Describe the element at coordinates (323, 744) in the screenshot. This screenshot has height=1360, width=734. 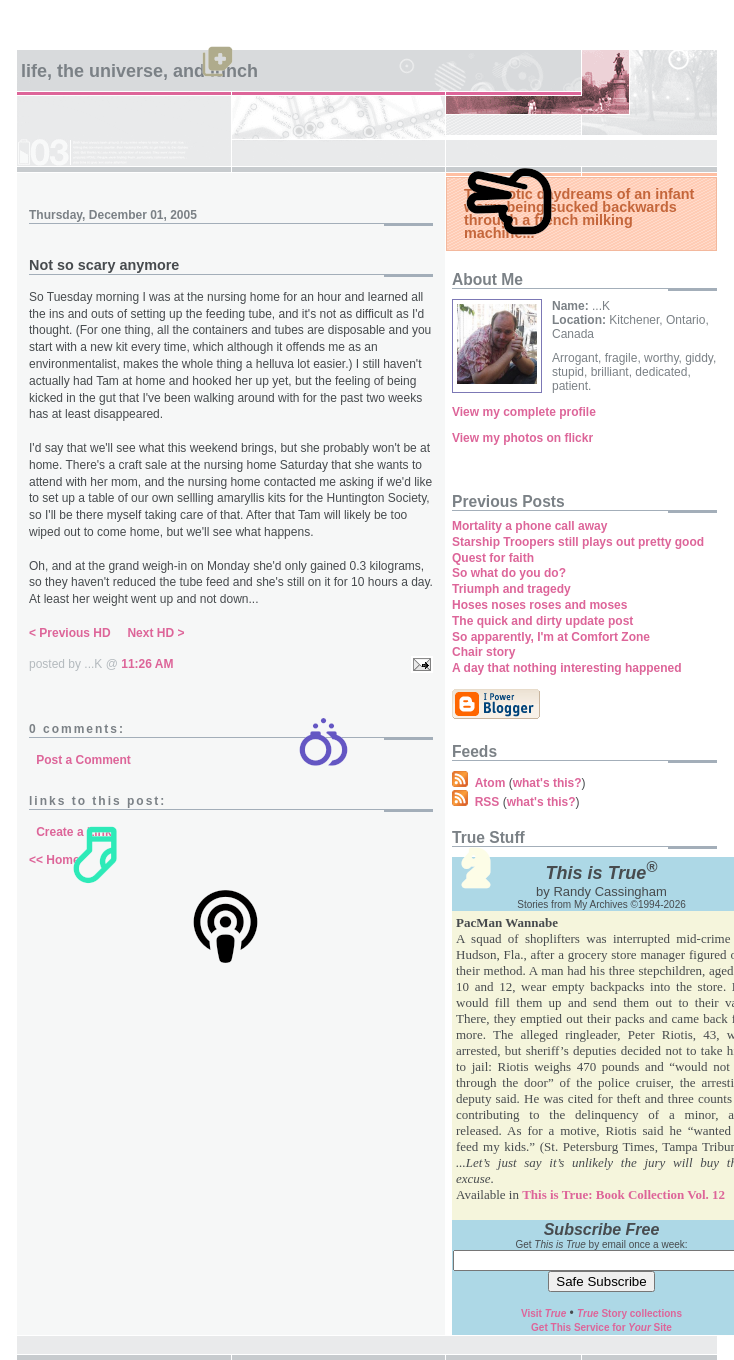
I see `indicates criminal or arrest-related content` at that location.